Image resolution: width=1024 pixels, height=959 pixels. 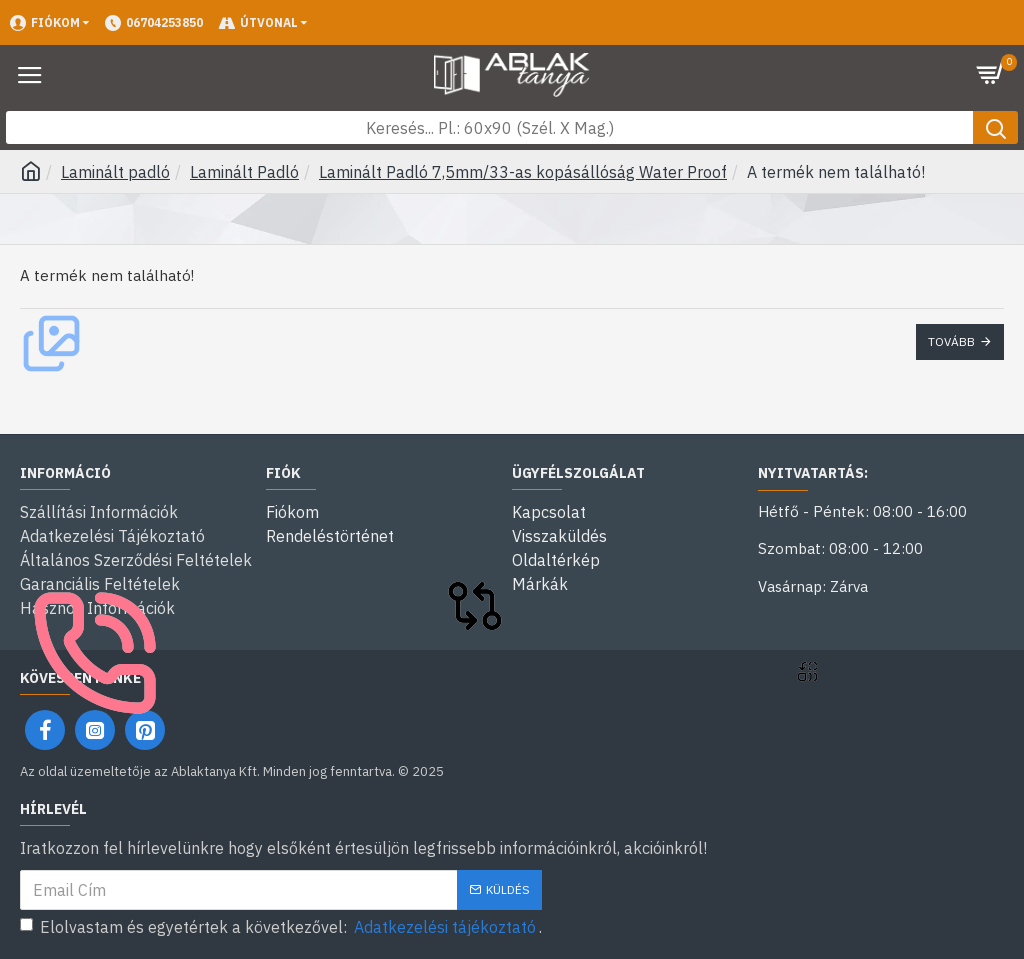 What do you see at coordinates (95, 653) in the screenshot?
I see `make a phone call` at bounding box center [95, 653].